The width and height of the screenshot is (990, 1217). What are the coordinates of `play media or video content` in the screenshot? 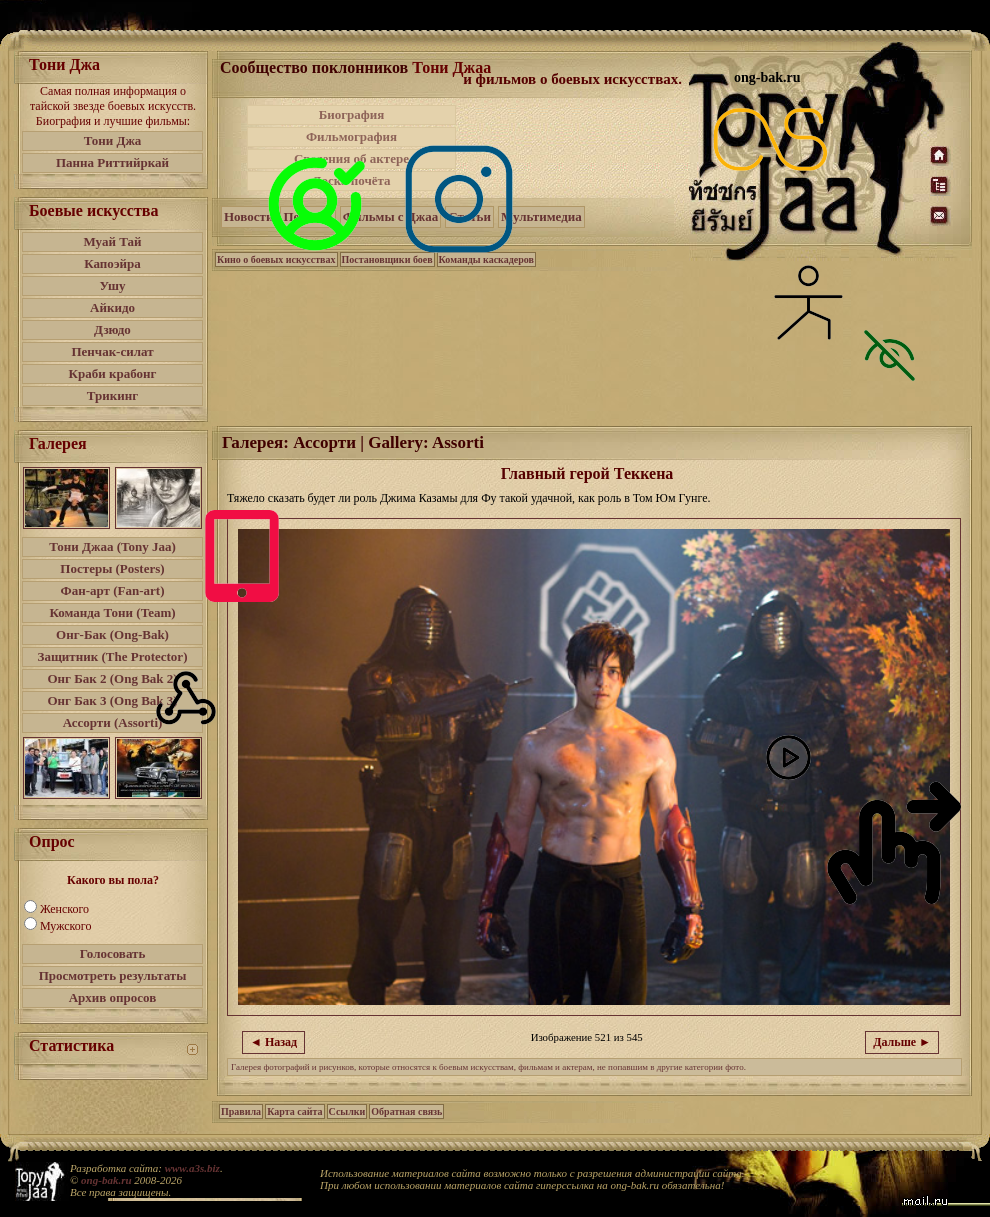 It's located at (788, 757).